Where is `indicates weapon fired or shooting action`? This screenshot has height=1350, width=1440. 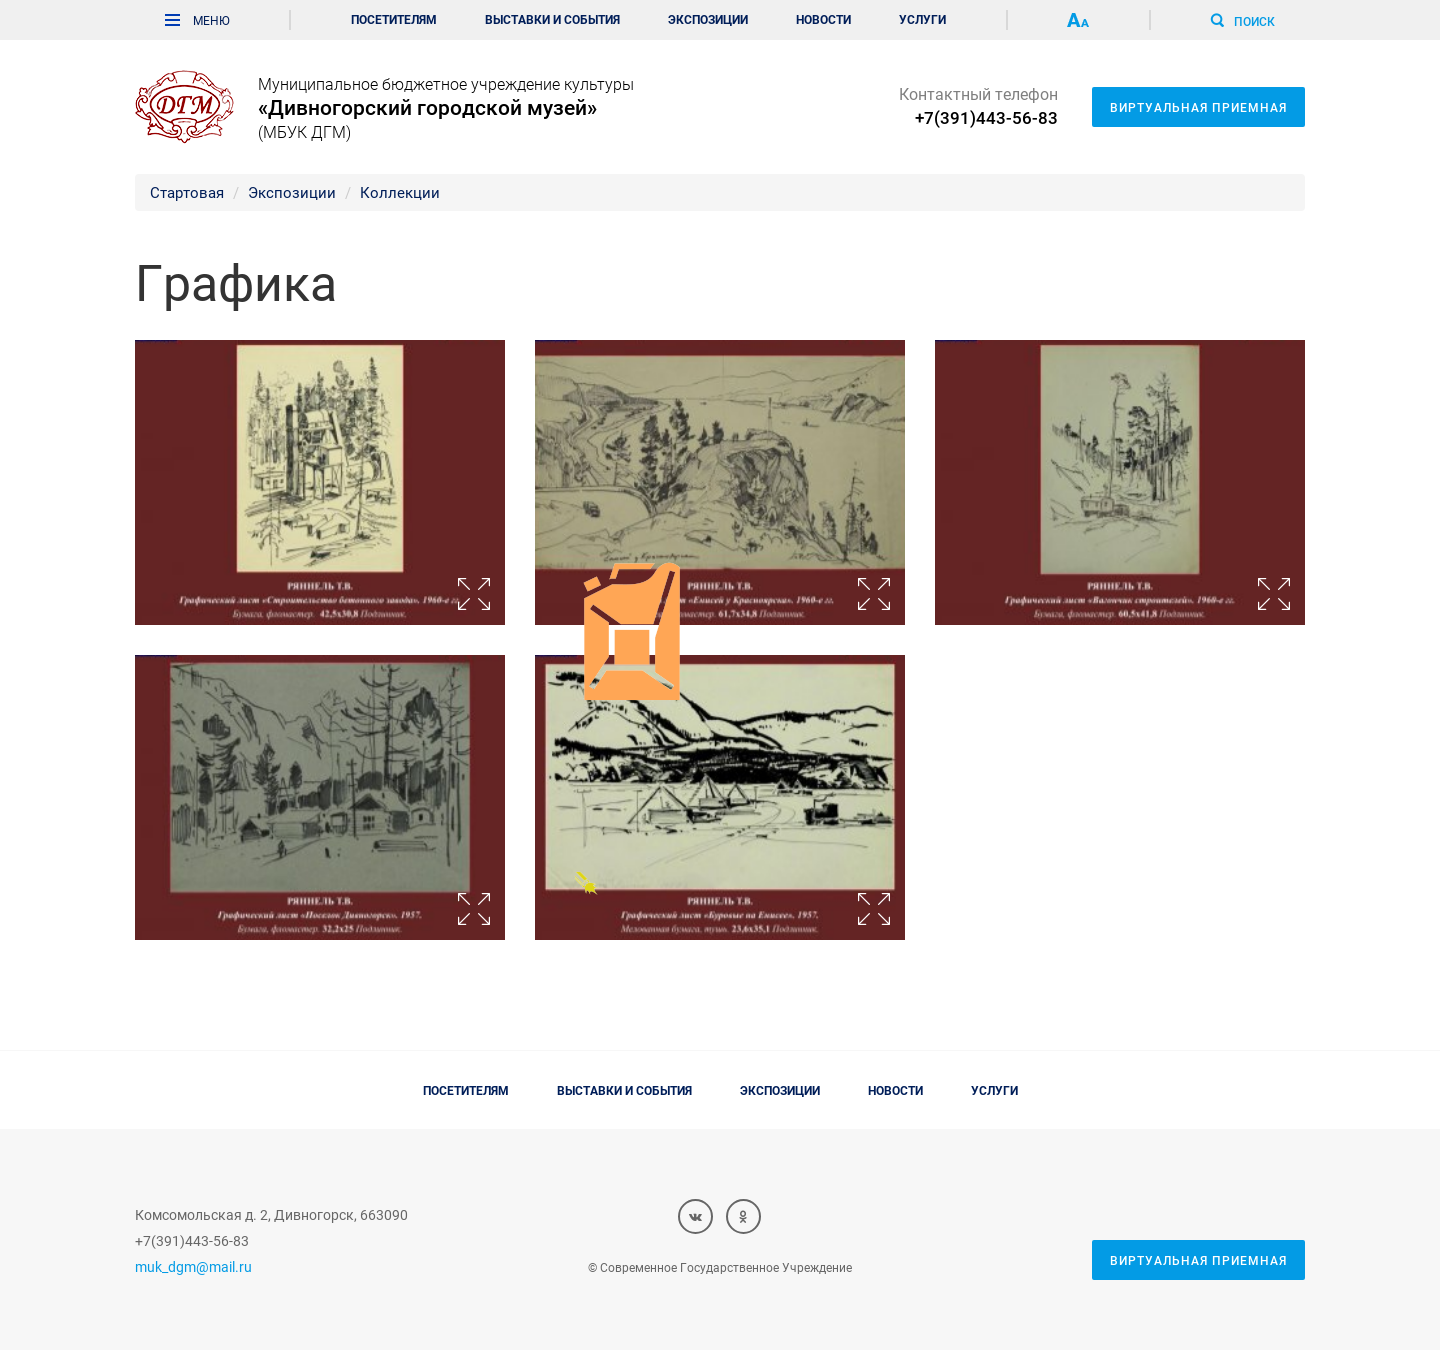
indicates weapon fired or shooting action is located at coordinates (586, 883).